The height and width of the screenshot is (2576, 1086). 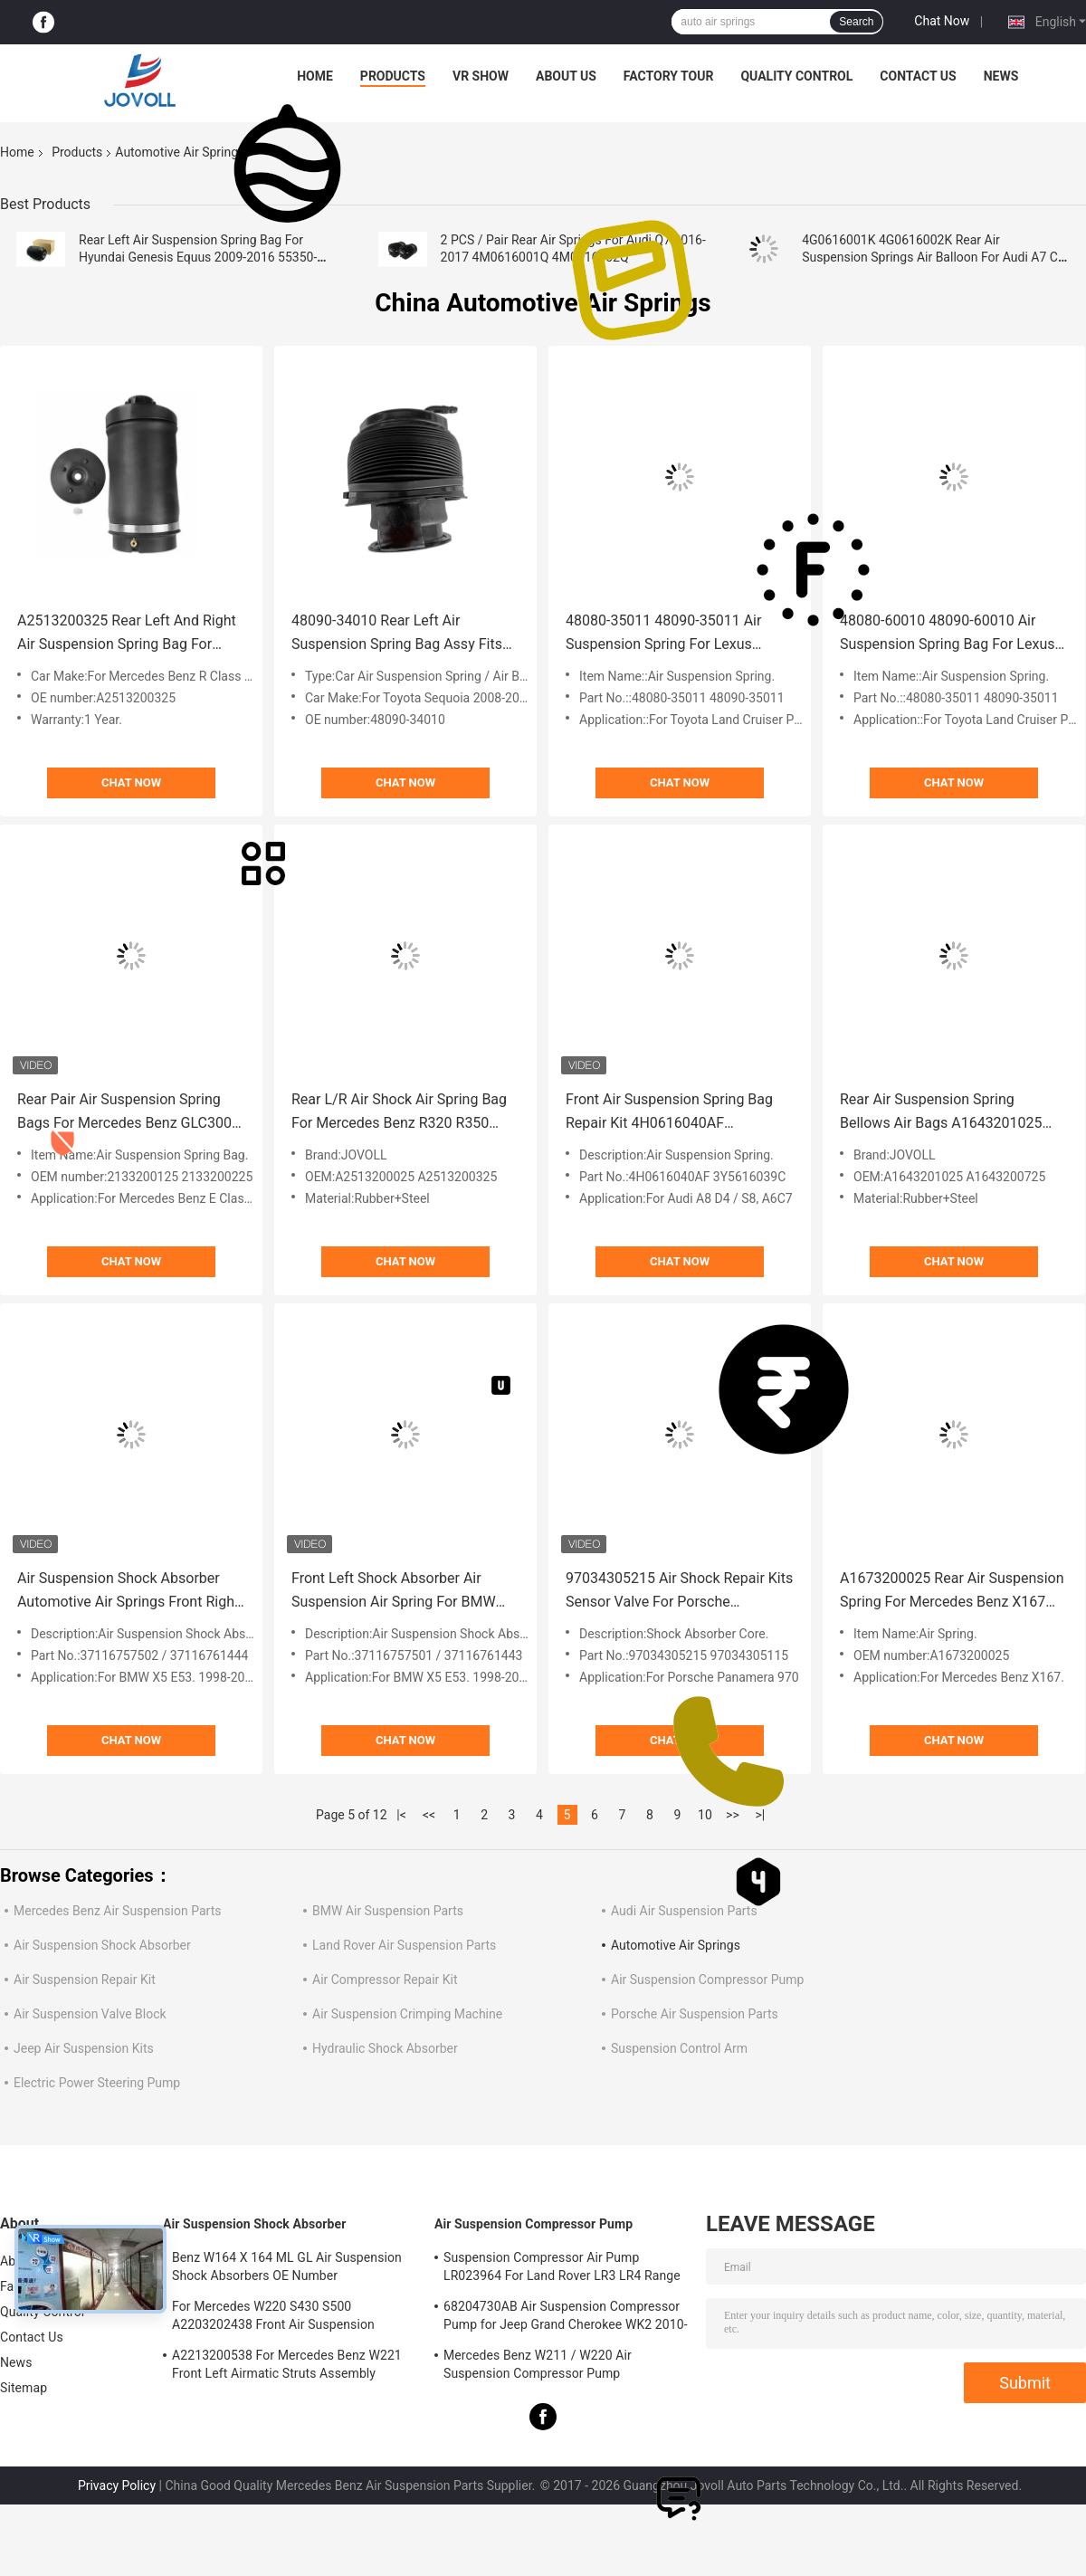 What do you see at coordinates (679, 2496) in the screenshot?
I see `access help or FAQ chat` at bounding box center [679, 2496].